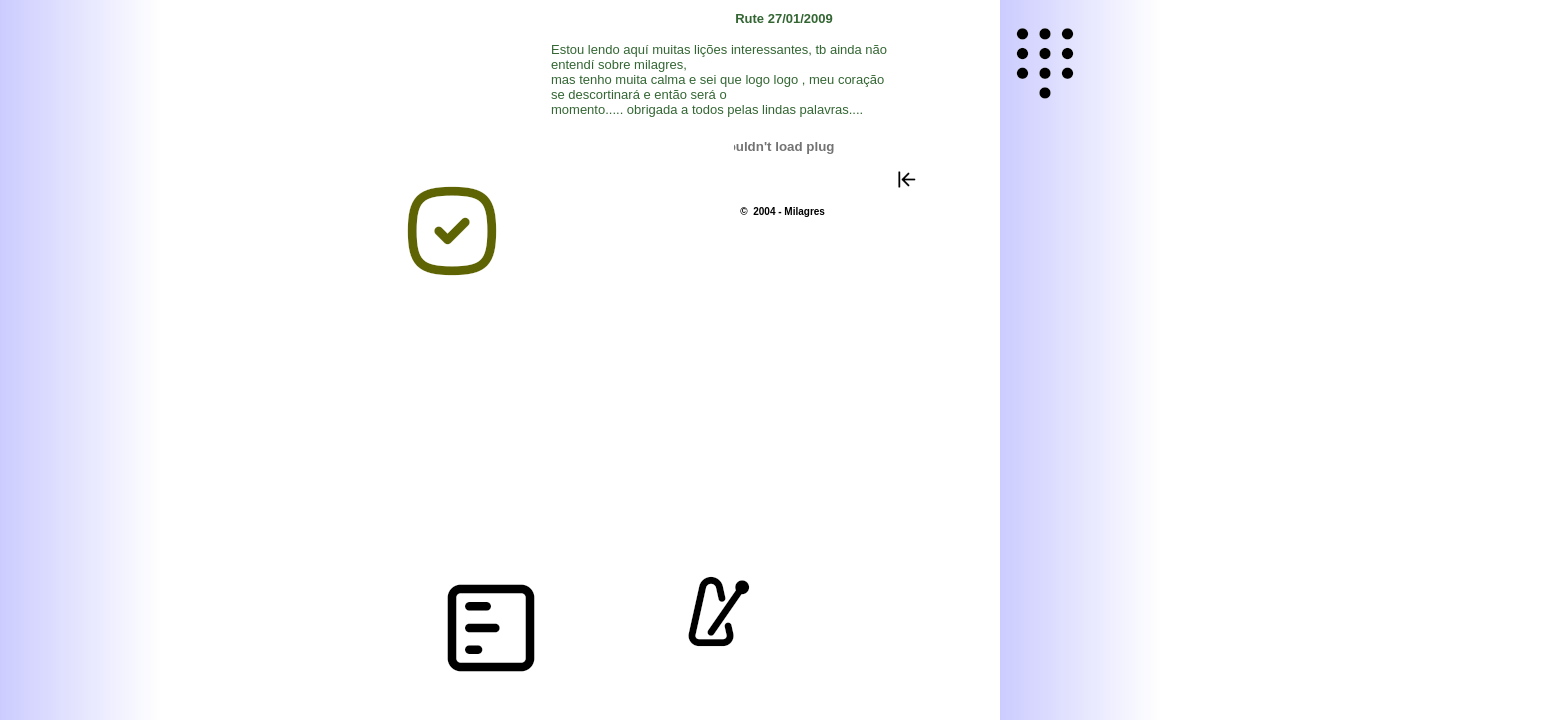 This screenshot has height=720, width=1568. What do you see at coordinates (491, 628) in the screenshot?
I see `align content to the left with full-width stretching` at bounding box center [491, 628].